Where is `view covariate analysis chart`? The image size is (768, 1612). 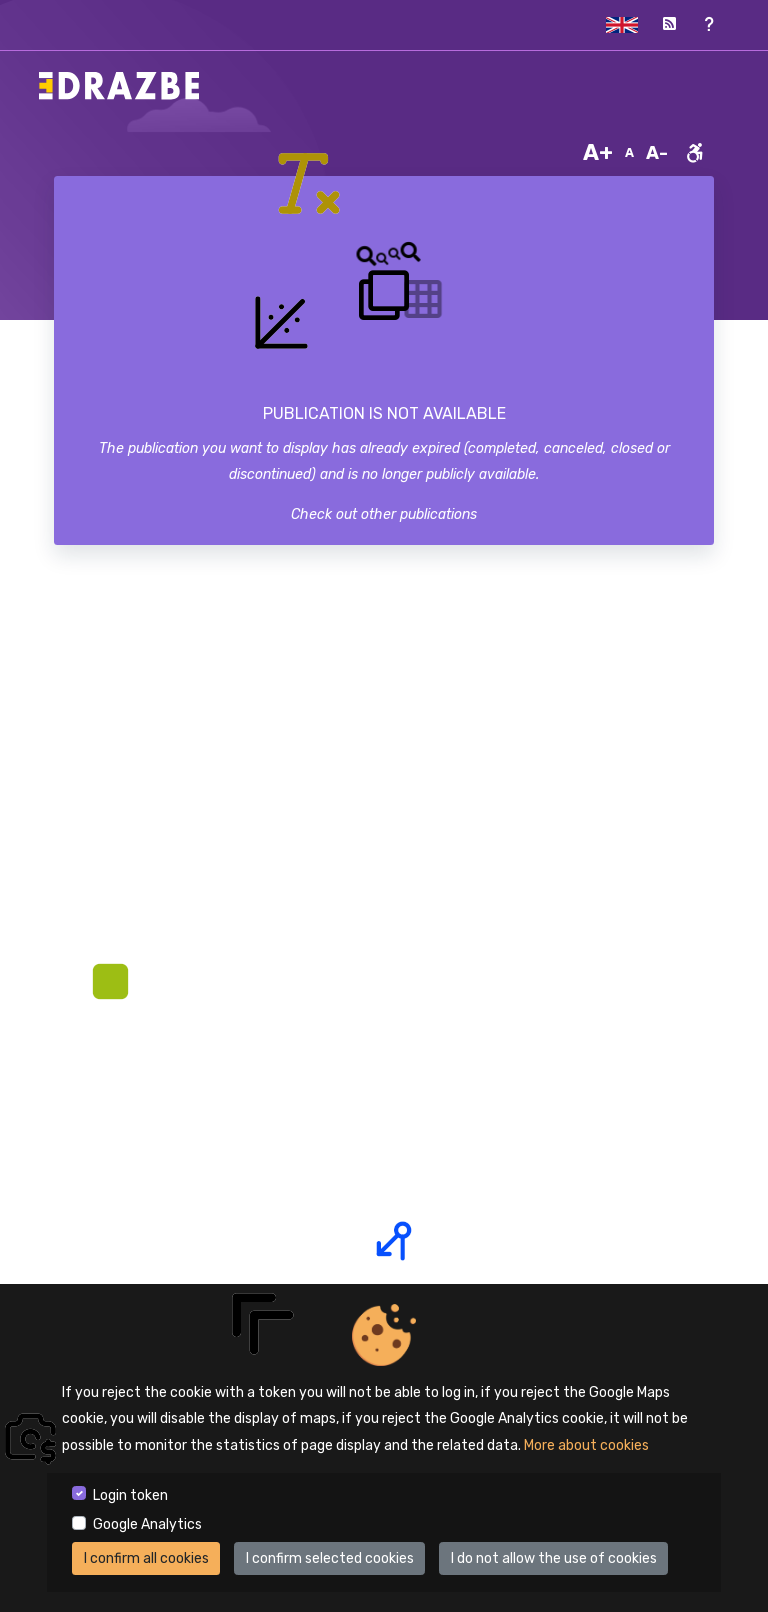
view covariate analysis chart is located at coordinates (281, 322).